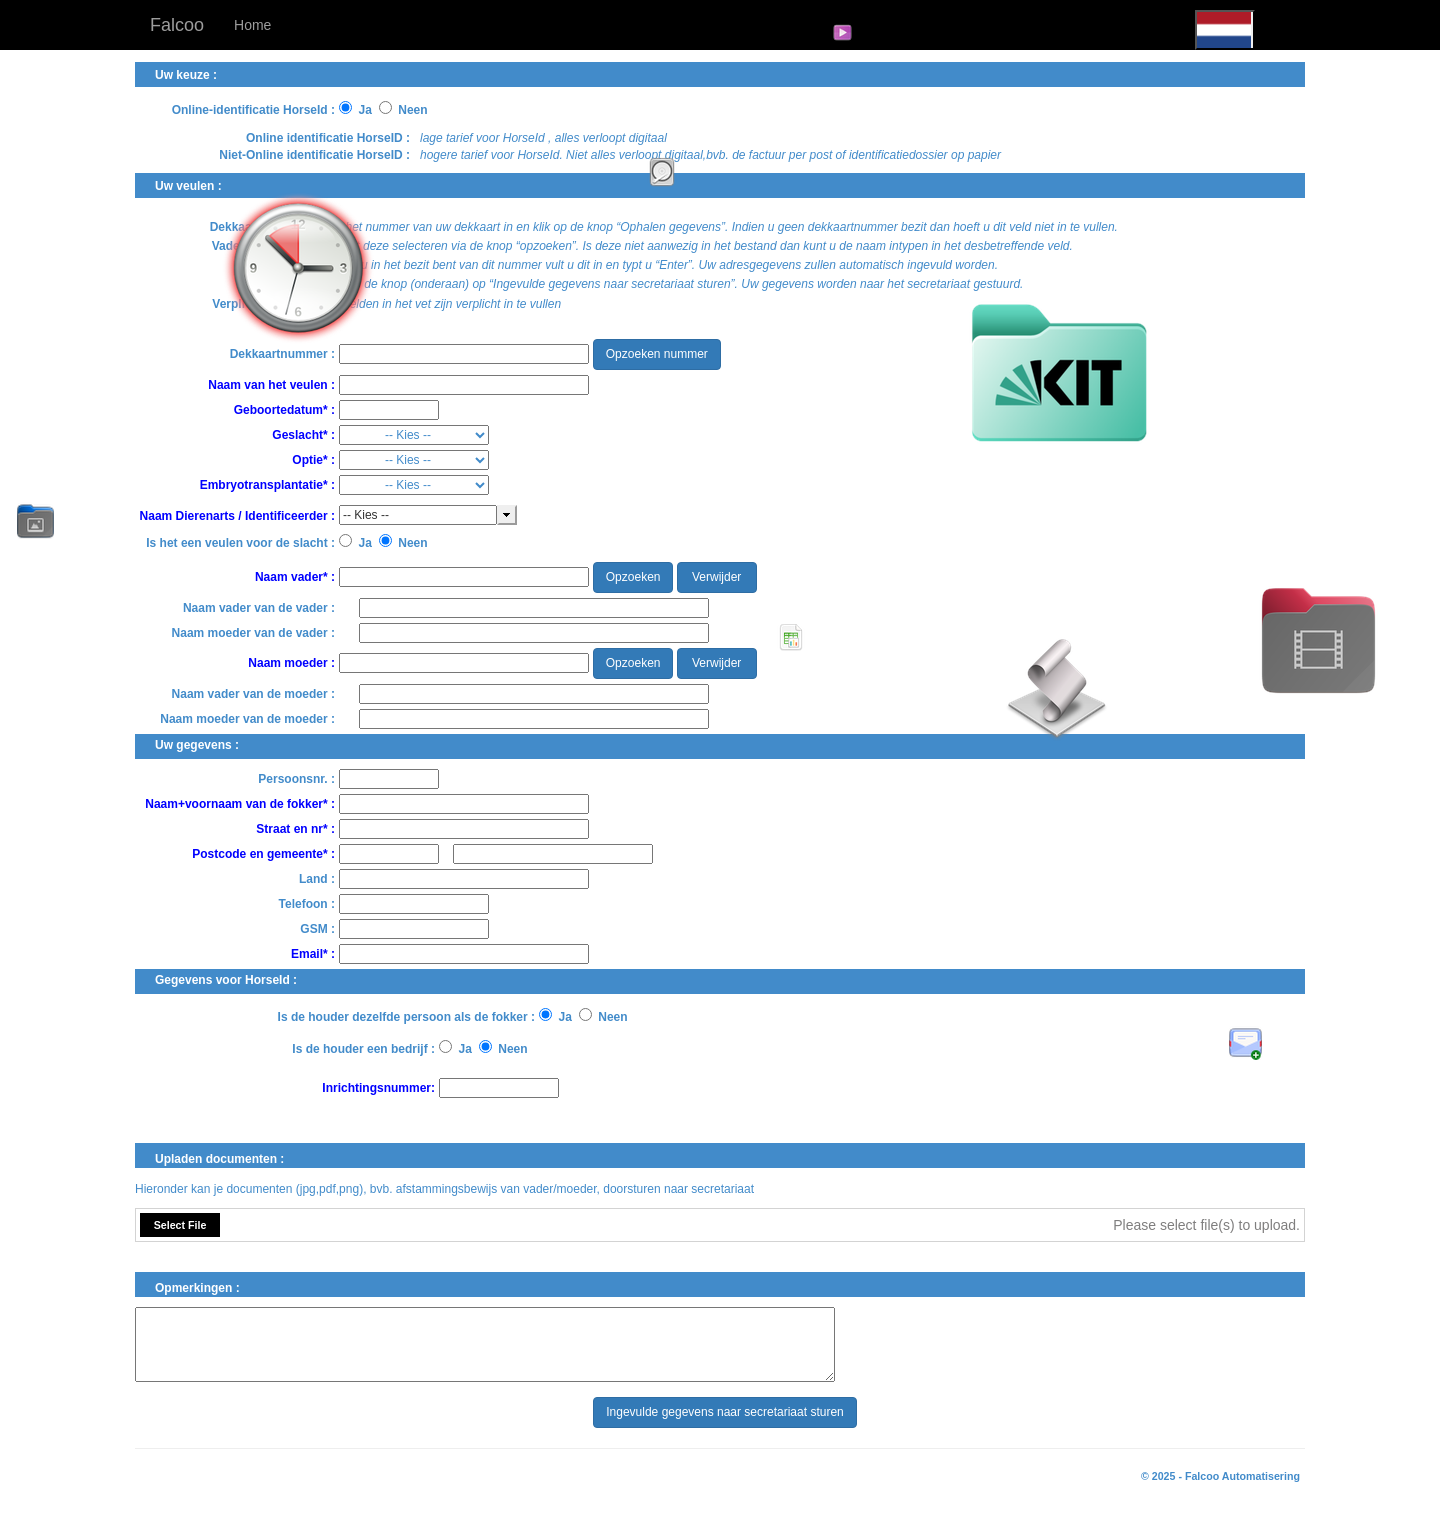 This screenshot has height=1515, width=1440. Describe the element at coordinates (791, 637) in the screenshot. I see `open a spreadsheet file` at that location.